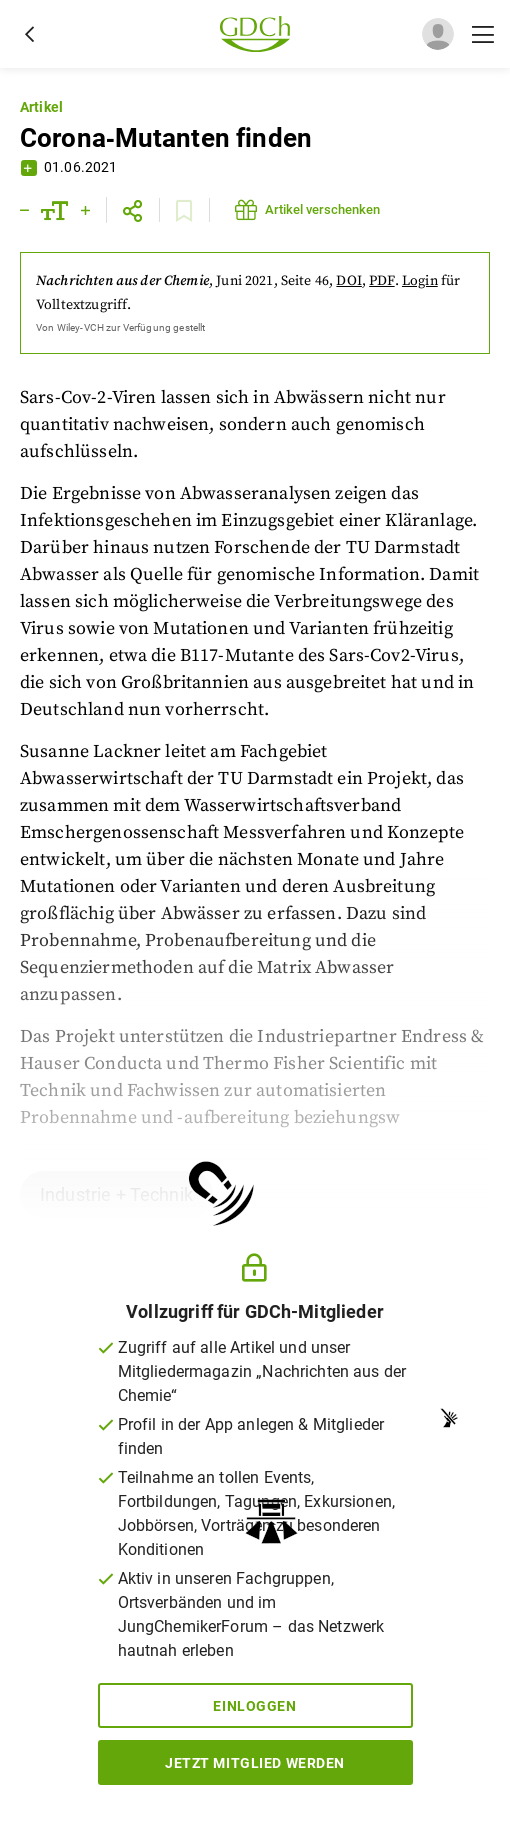  I want to click on launch an assault on enemy fortification, so click(271, 1518).